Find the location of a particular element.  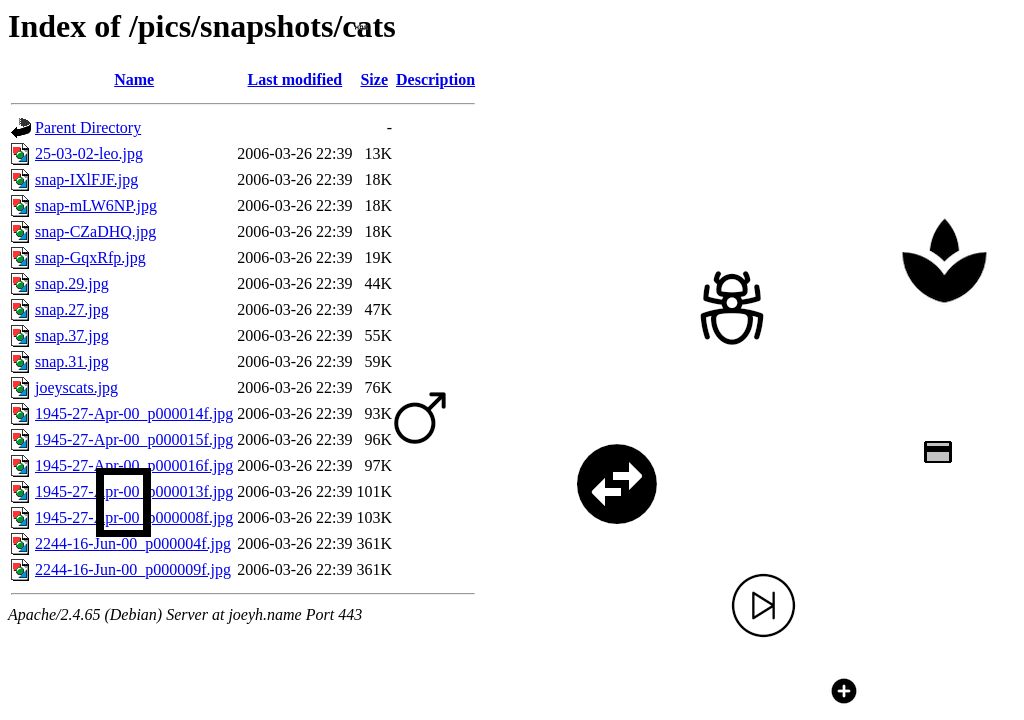

add a new item is located at coordinates (844, 691).